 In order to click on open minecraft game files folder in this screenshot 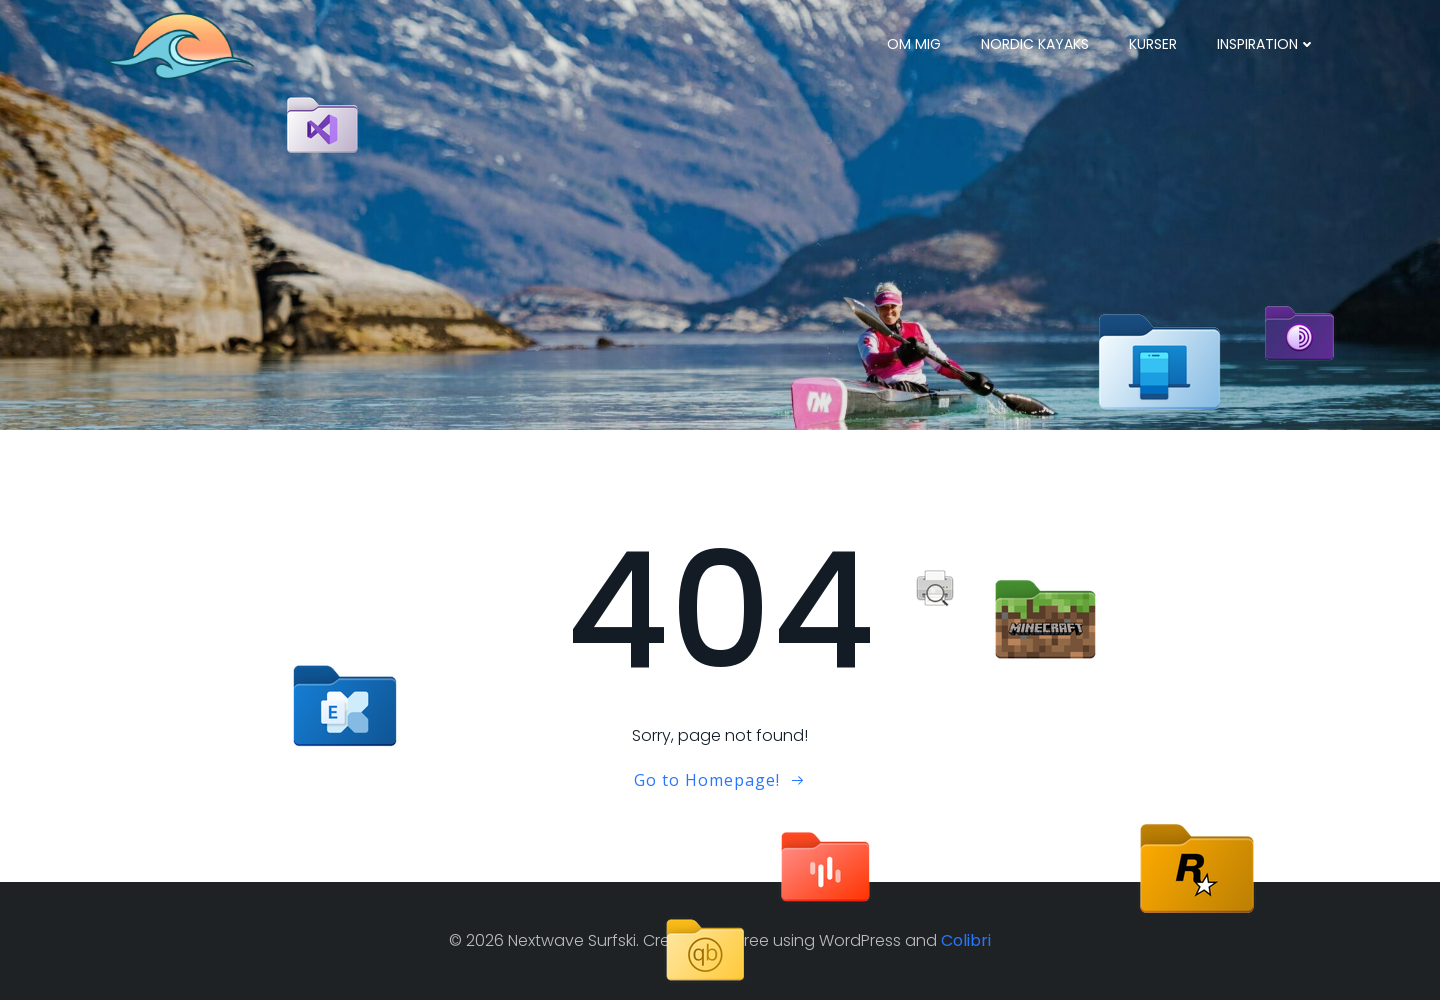, I will do `click(1045, 622)`.